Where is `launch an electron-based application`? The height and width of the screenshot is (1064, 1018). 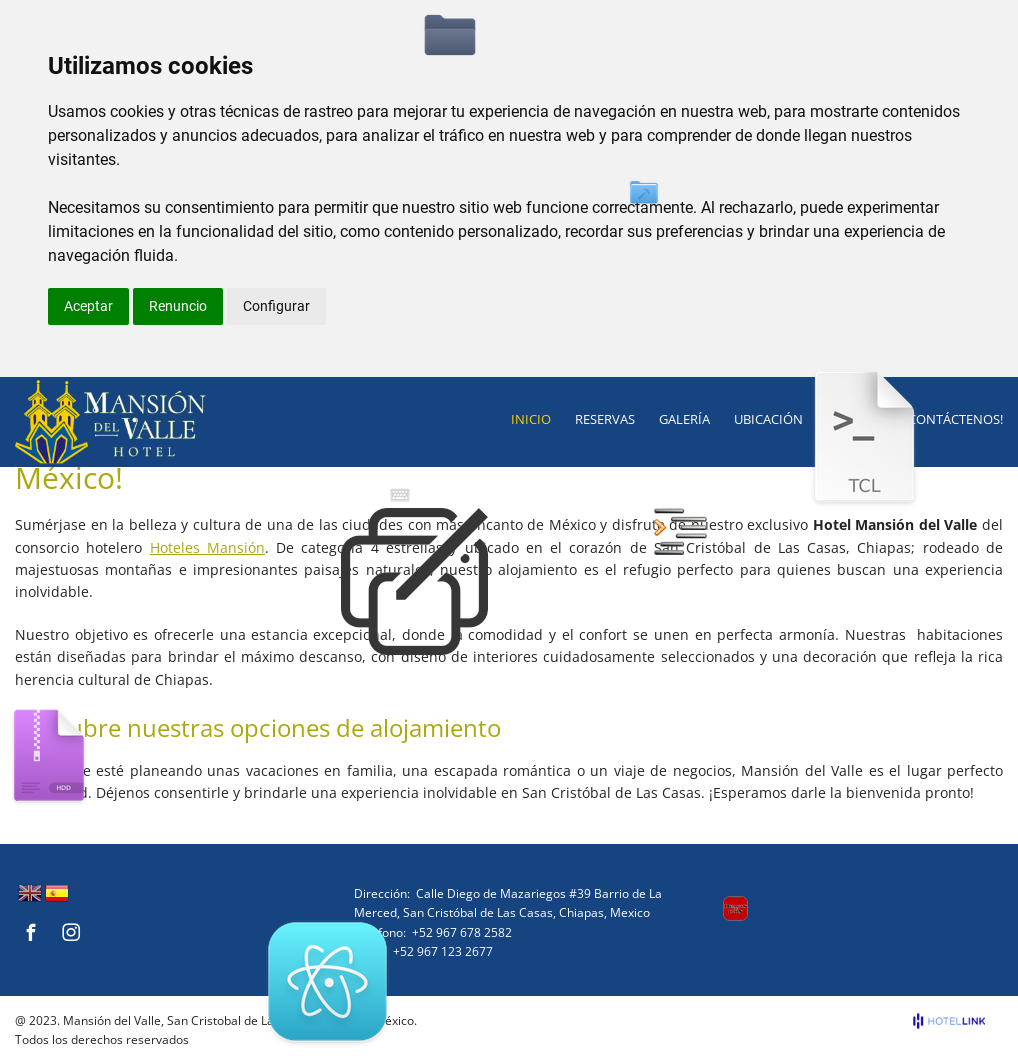 launch an electron-based application is located at coordinates (327, 981).